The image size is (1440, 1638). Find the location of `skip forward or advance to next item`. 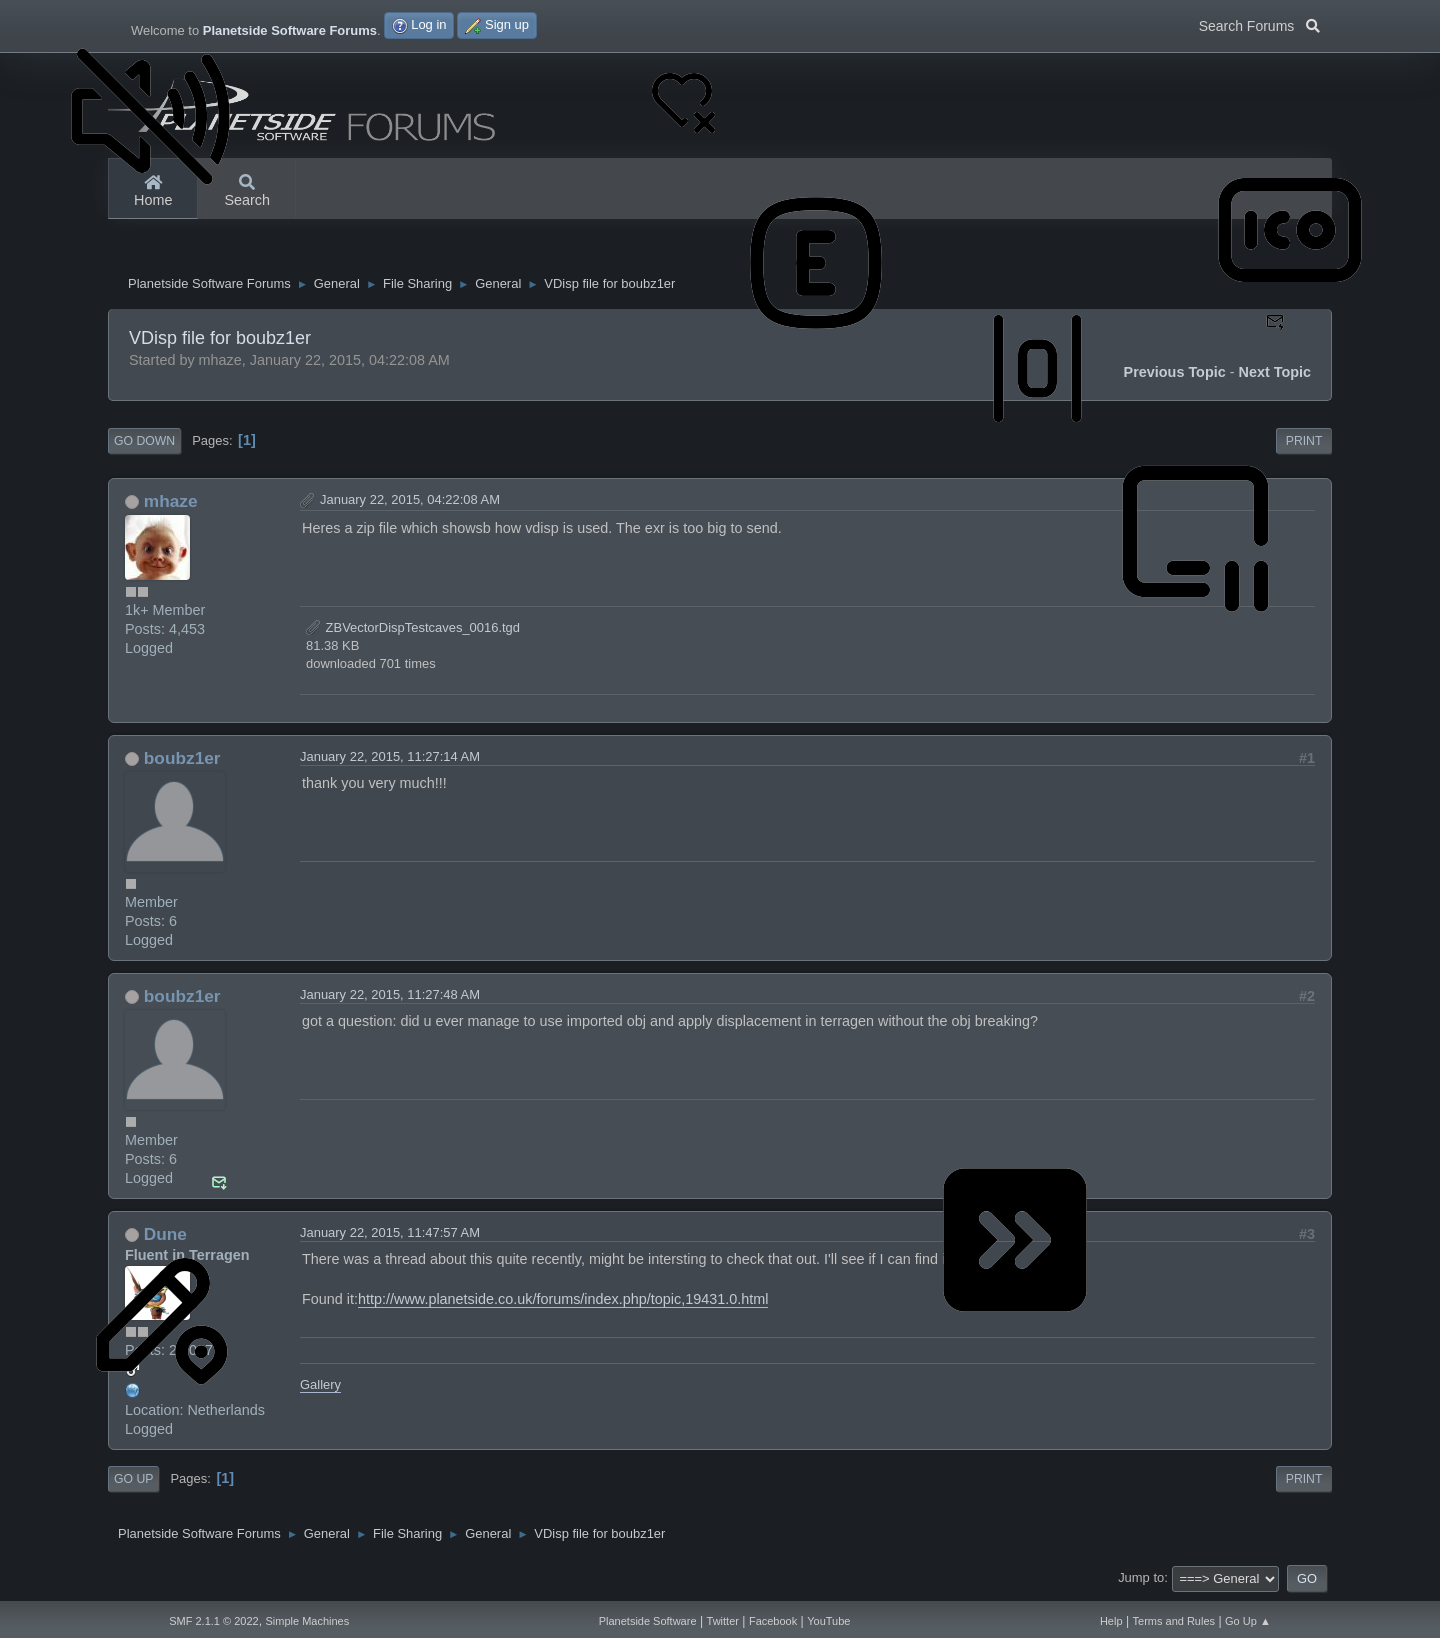

skip forward or advance to next item is located at coordinates (1015, 1240).